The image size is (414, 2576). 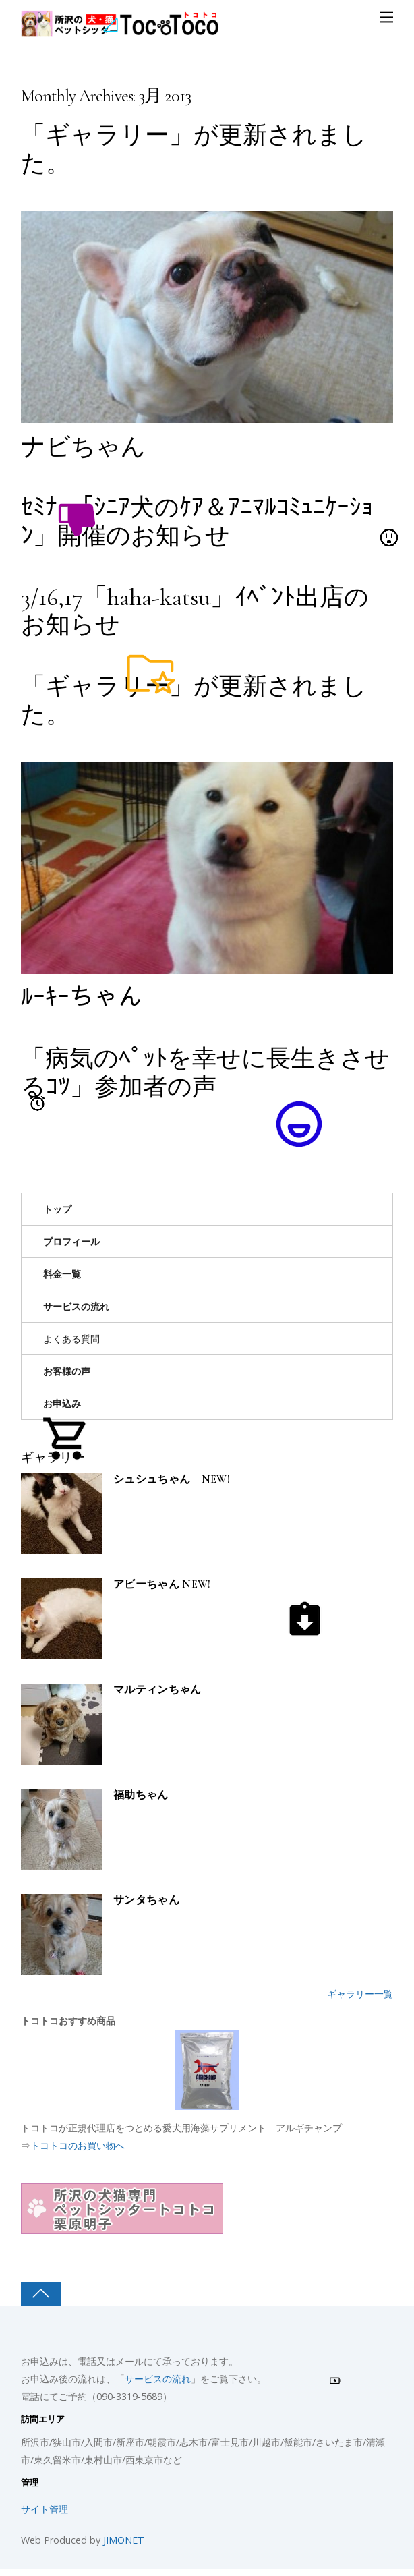 What do you see at coordinates (305, 1620) in the screenshot?
I see `download or receive an assignment` at bounding box center [305, 1620].